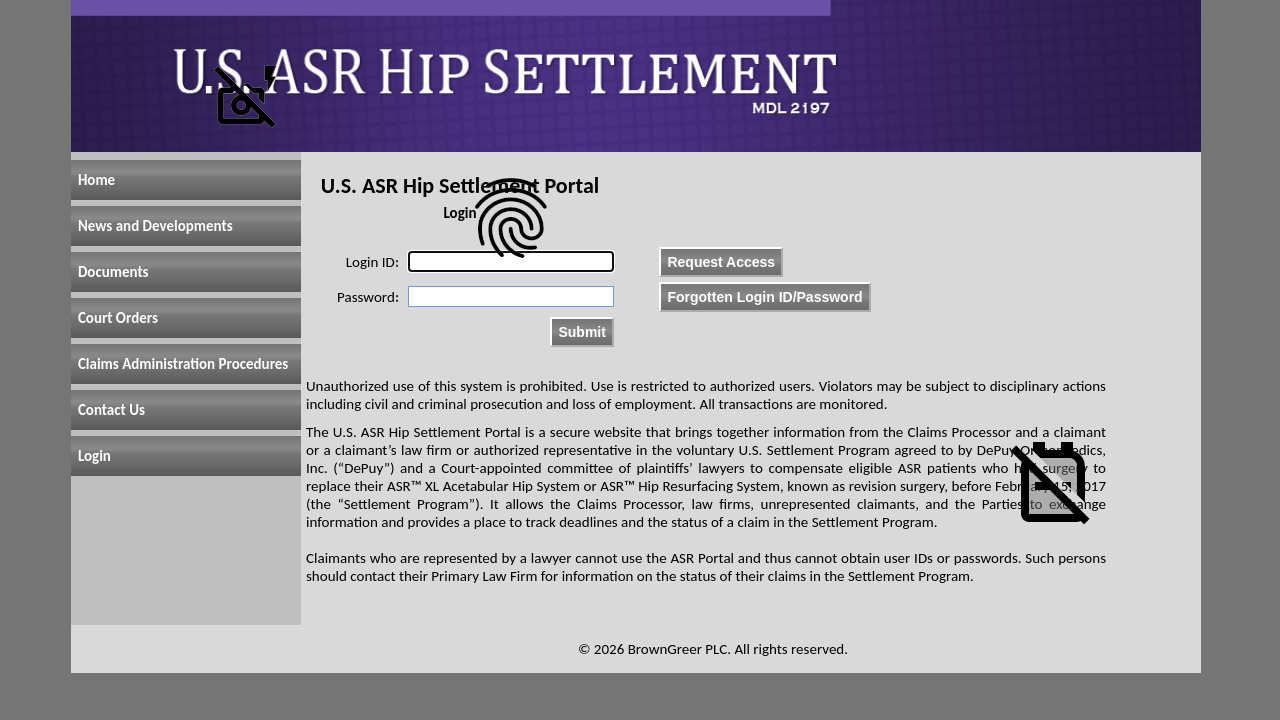 Image resolution: width=1280 pixels, height=720 pixels. Describe the element at coordinates (511, 218) in the screenshot. I see `authenticate with fingerprint` at that location.